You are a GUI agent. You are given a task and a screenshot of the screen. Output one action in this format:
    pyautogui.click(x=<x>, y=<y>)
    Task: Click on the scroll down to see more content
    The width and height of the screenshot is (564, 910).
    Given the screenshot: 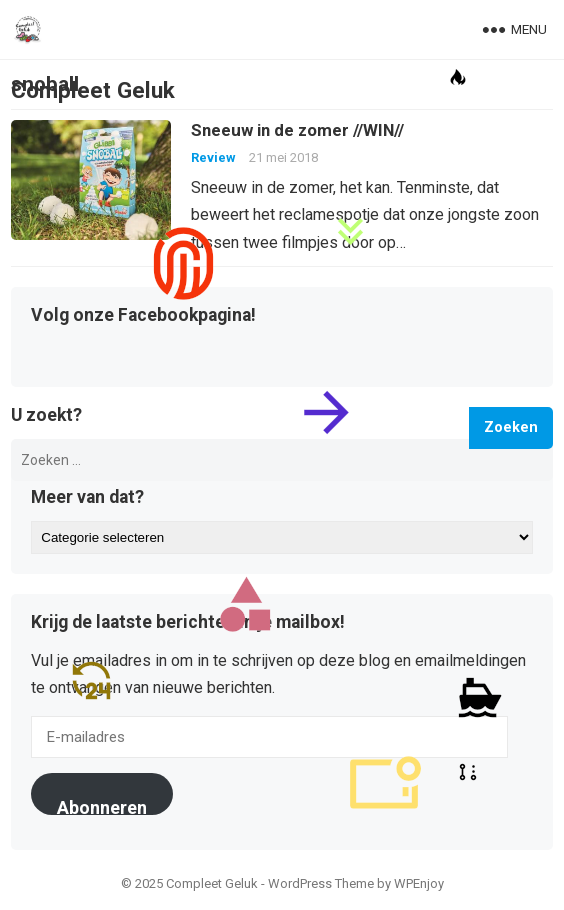 What is the action you would take?
    pyautogui.click(x=350, y=230)
    